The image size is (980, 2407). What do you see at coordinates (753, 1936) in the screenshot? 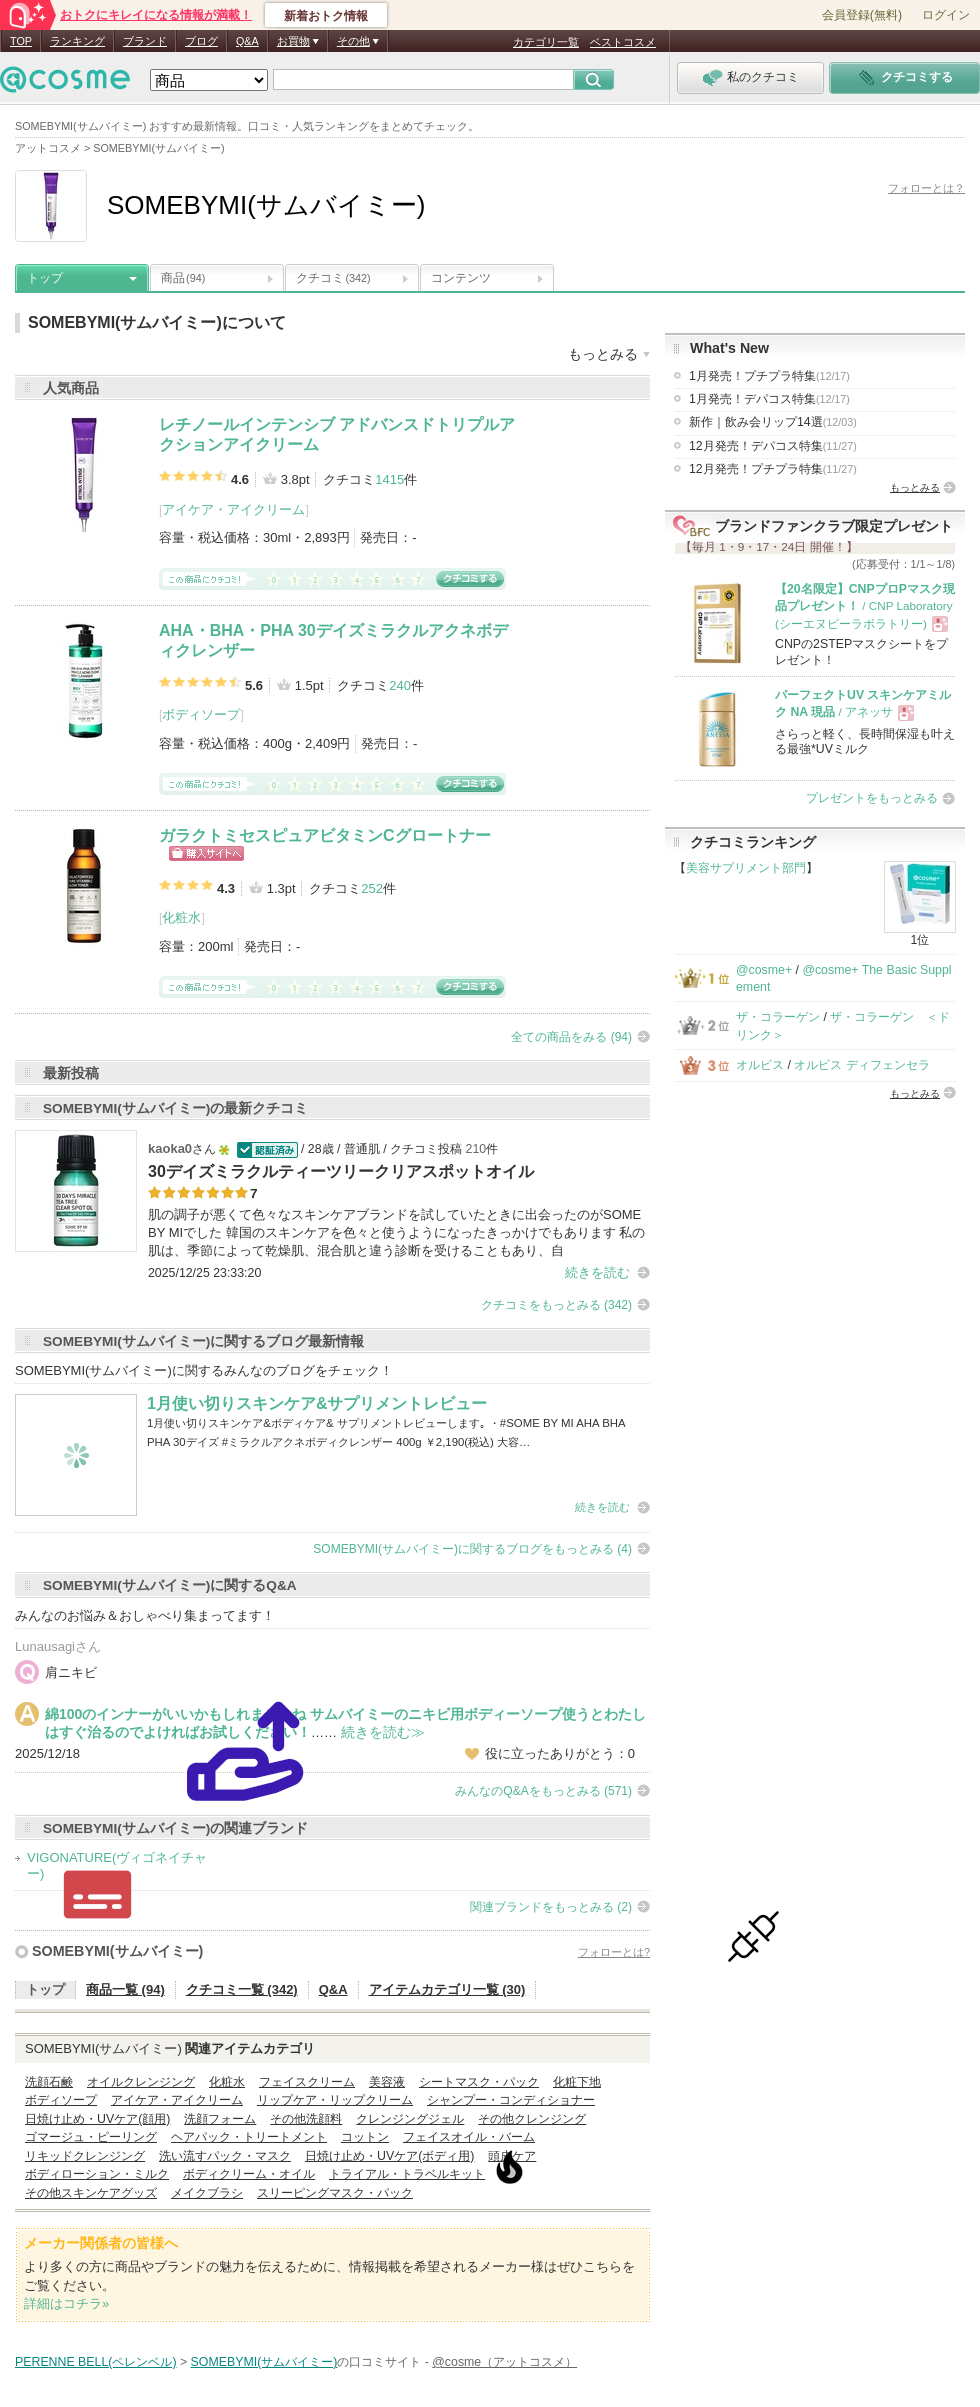
I see `connect or establish a connection` at bounding box center [753, 1936].